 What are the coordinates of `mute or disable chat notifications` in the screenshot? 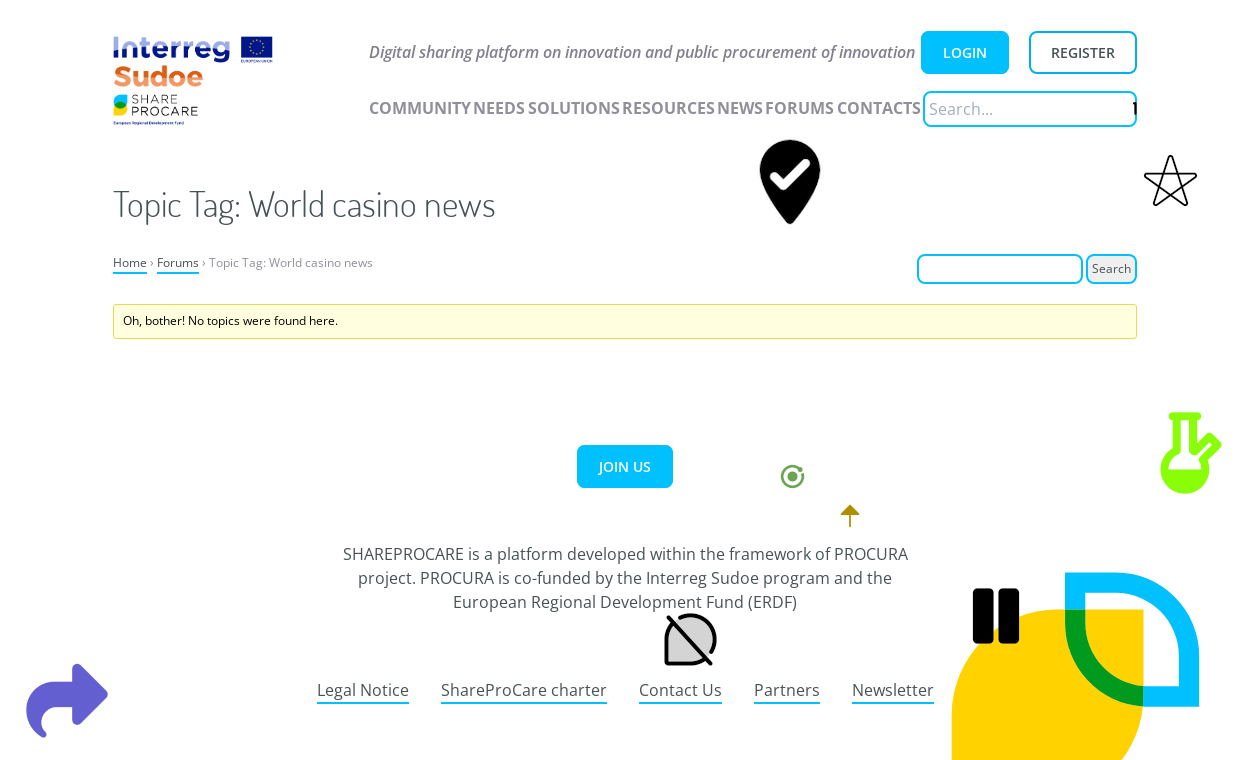 It's located at (689, 640).